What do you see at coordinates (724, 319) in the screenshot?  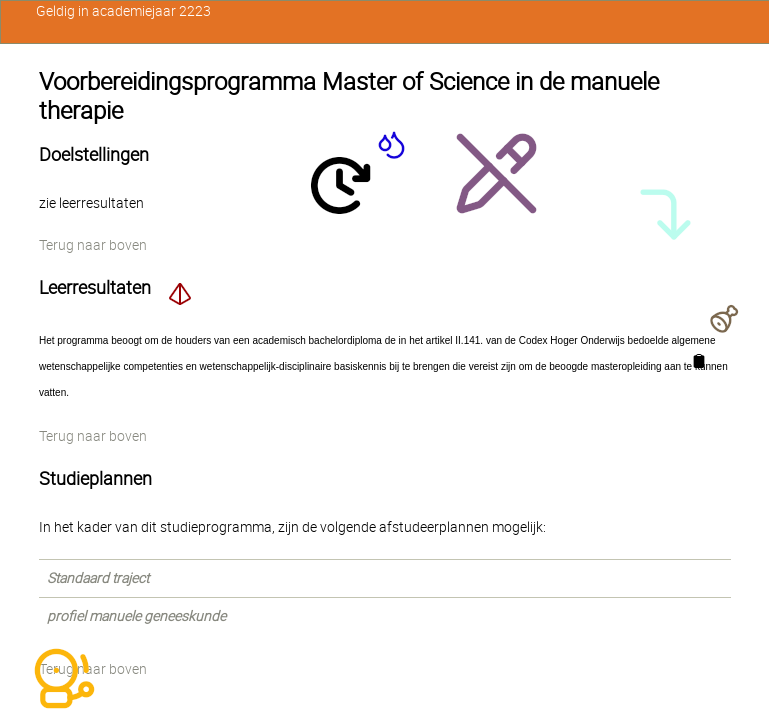 I see `food or dining category` at bounding box center [724, 319].